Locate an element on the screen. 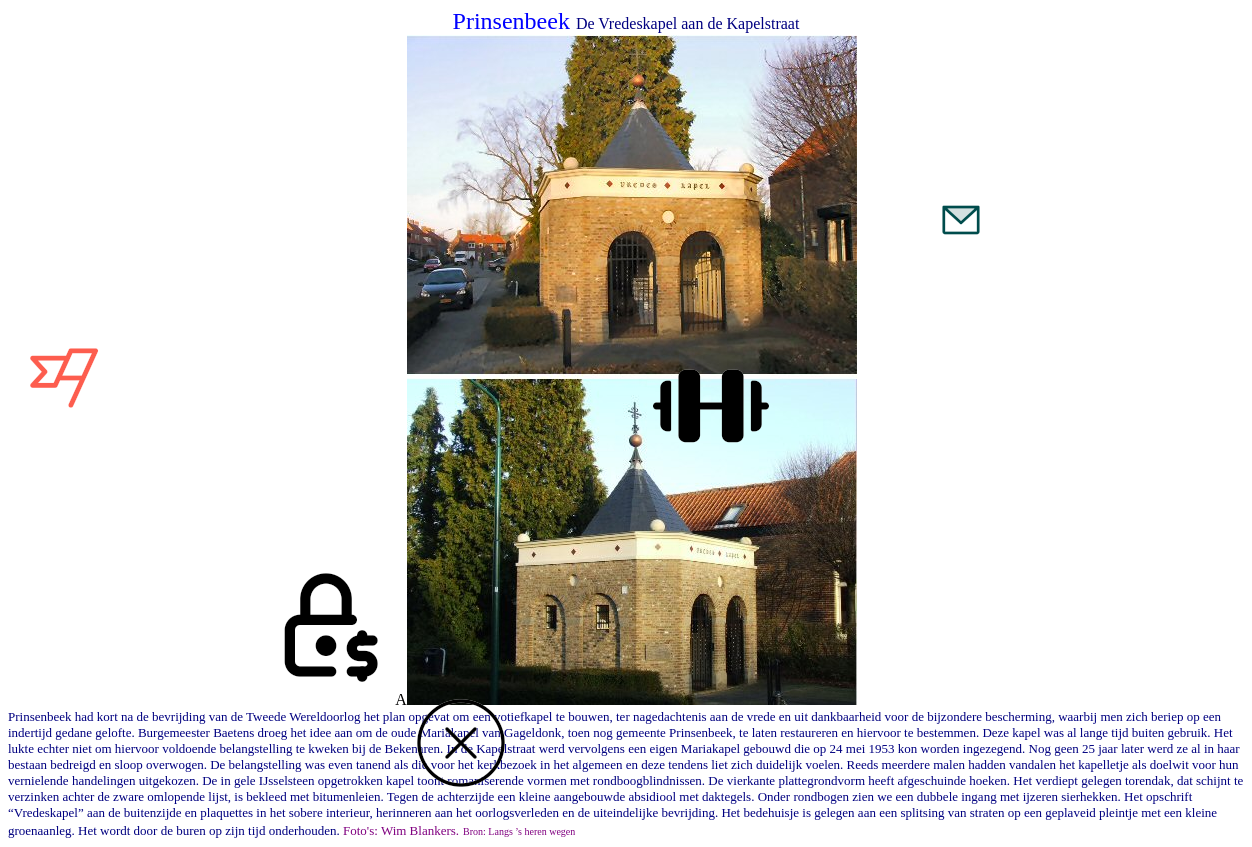 This screenshot has height=847, width=1252. flag or bookmark an item is located at coordinates (63, 375).